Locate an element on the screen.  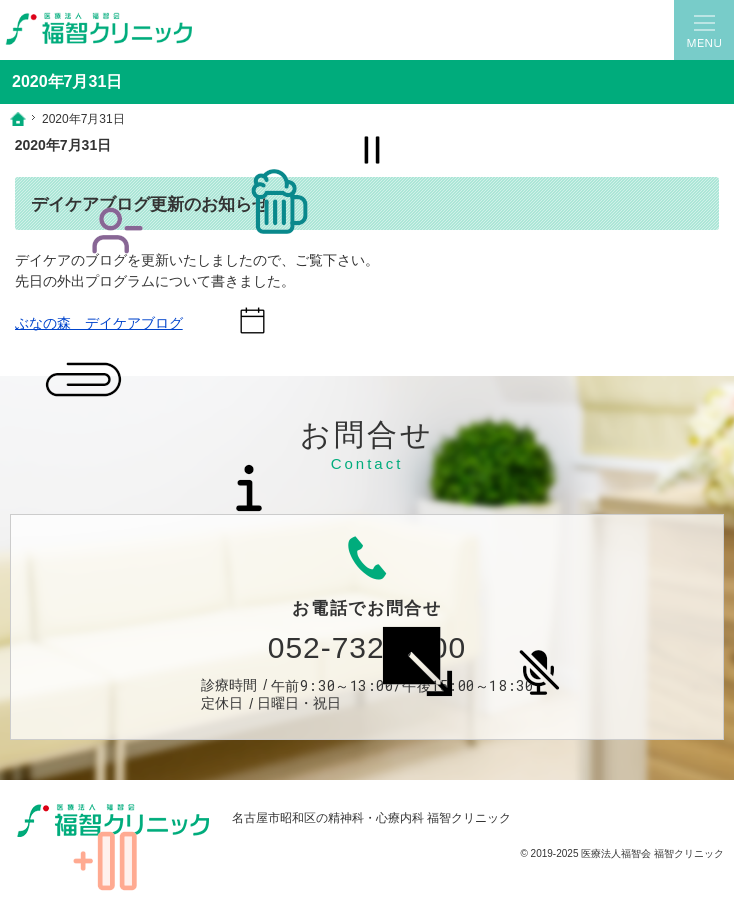
remove a user or contact is located at coordinates (117, 230).